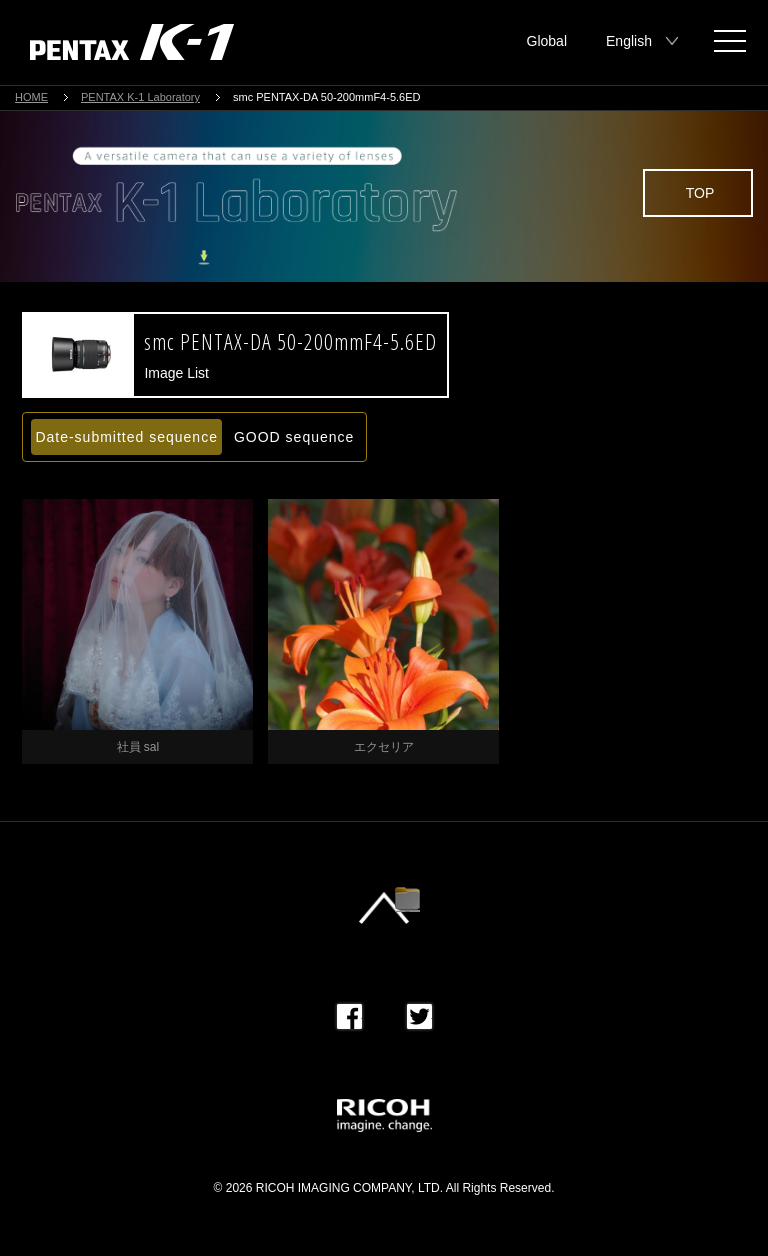 This screenshot has height=1256, width=768. I want to click on access files stored on a remote server or network location, so click(407, 899).